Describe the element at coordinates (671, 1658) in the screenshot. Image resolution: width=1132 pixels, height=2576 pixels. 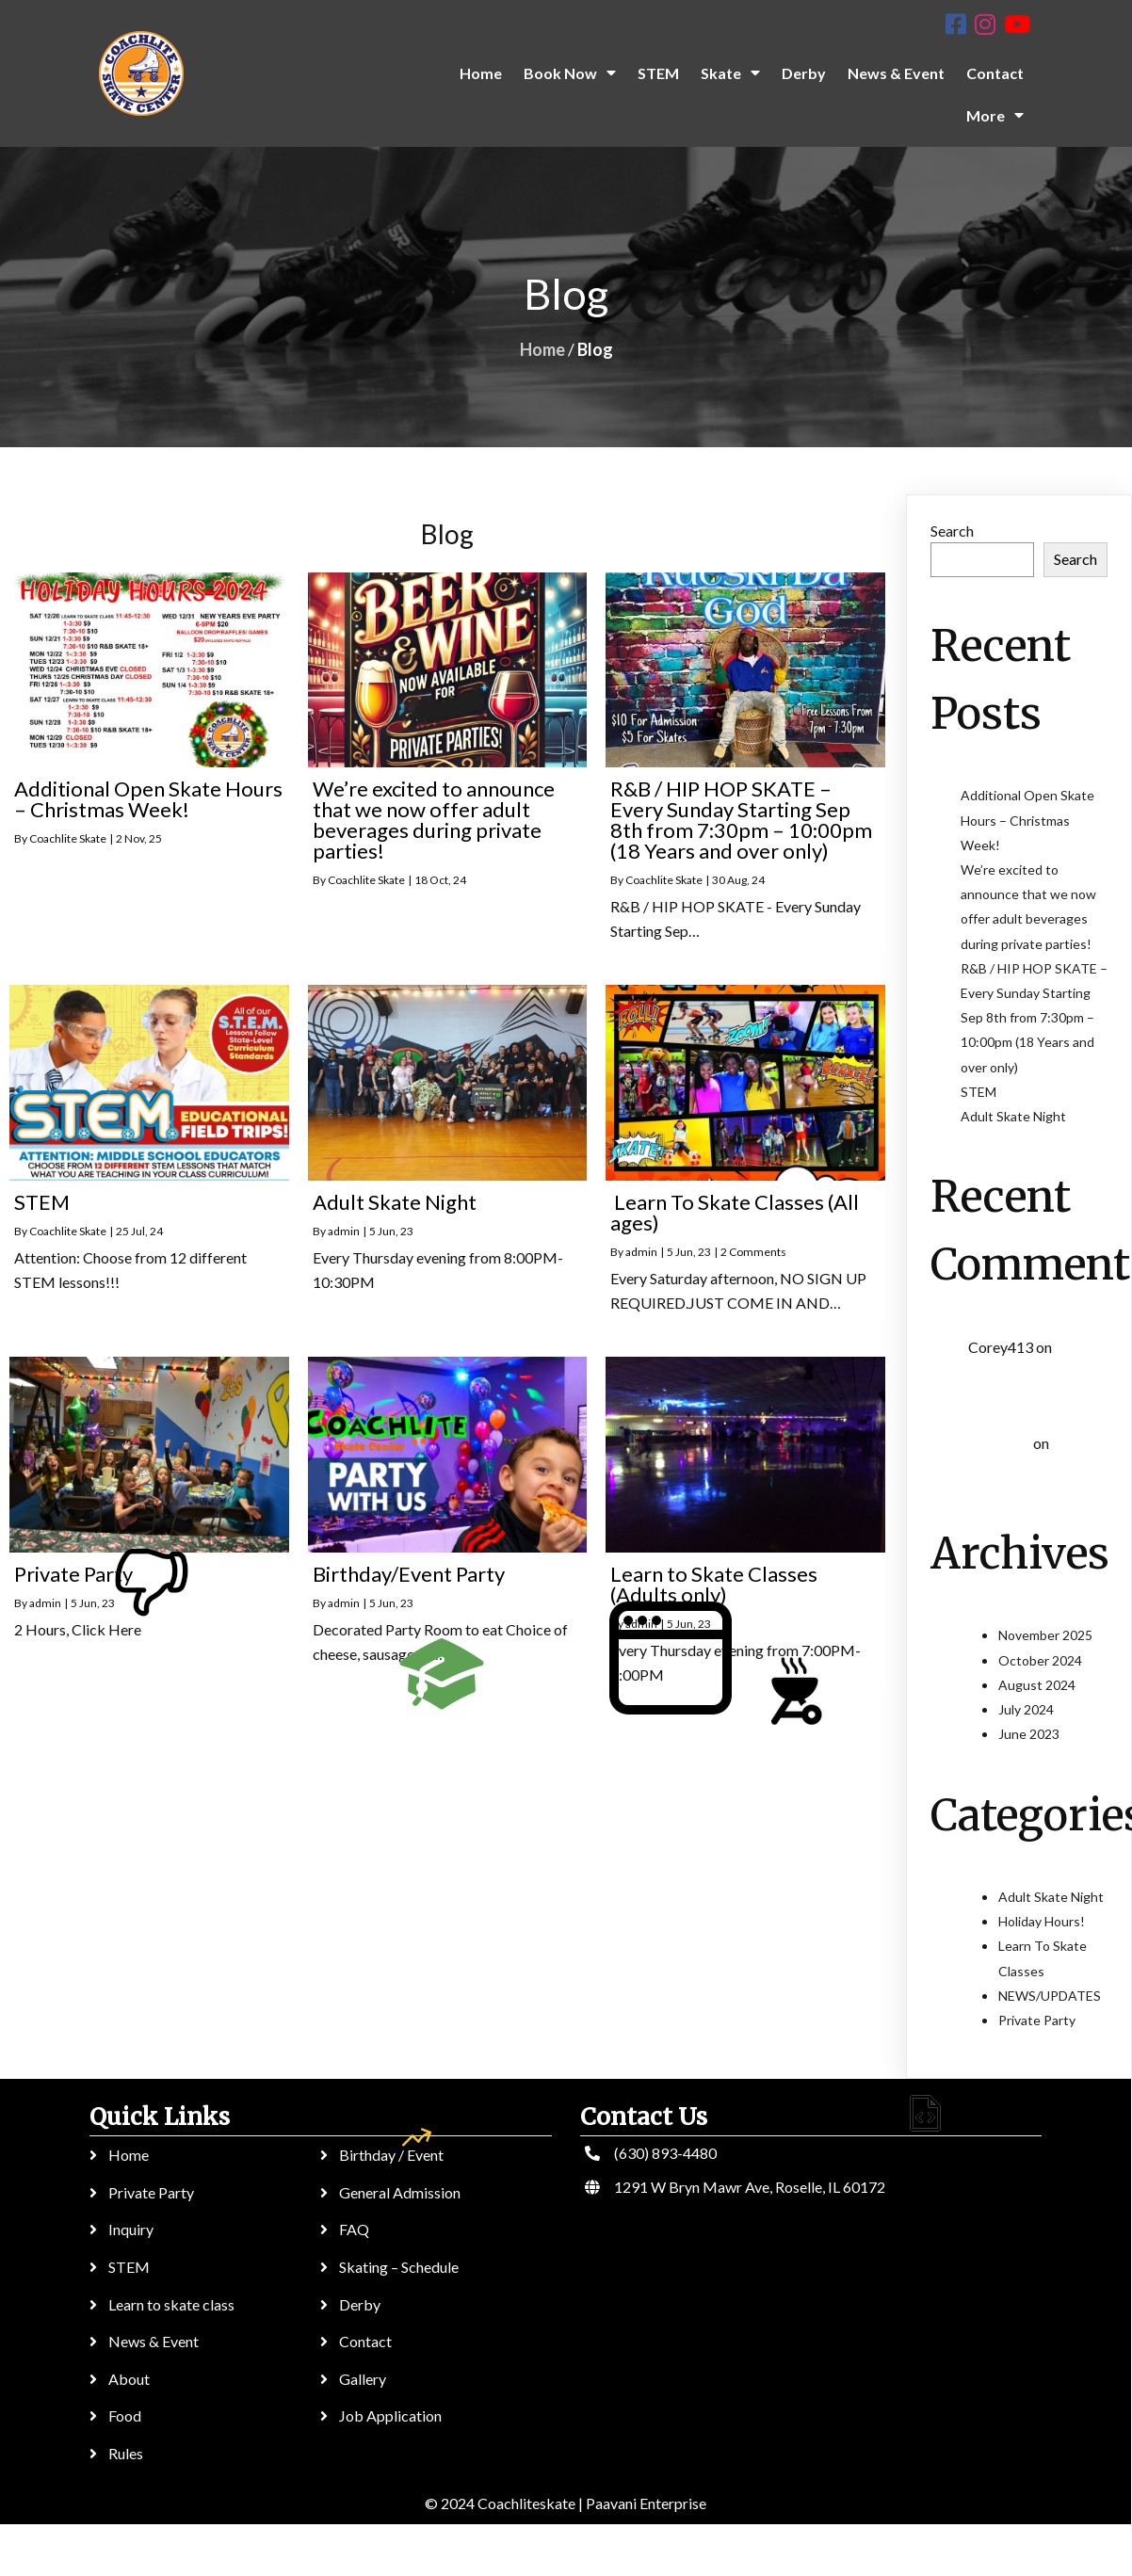
I see `open a new browser window` at that location.